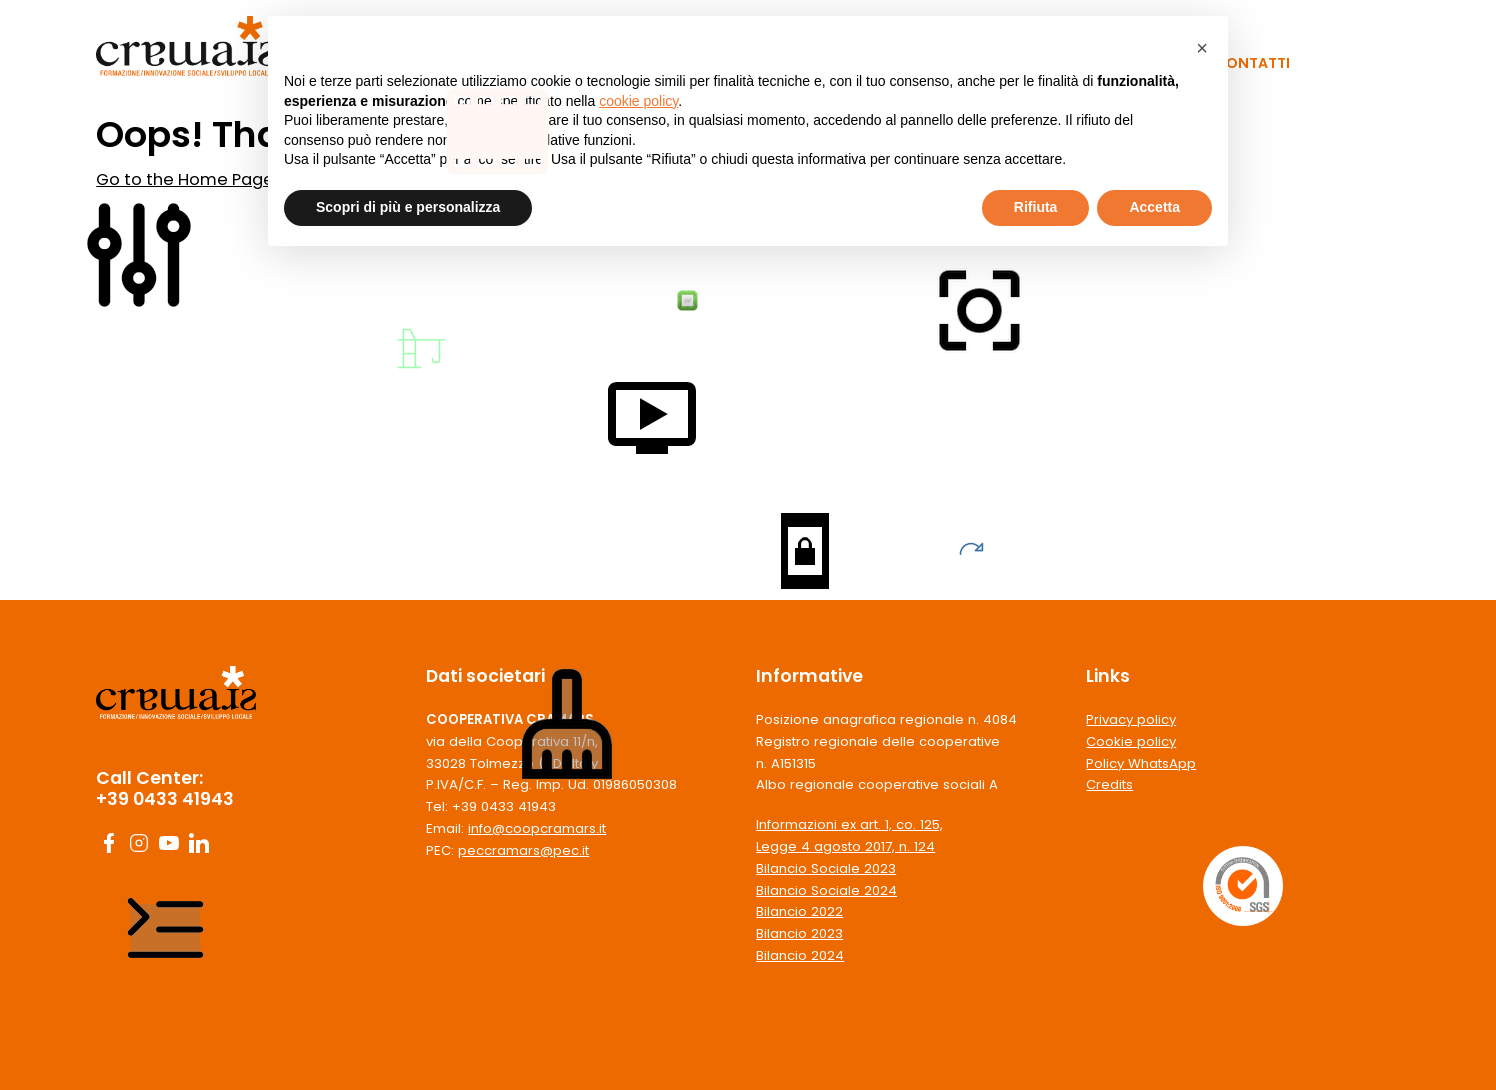 The width and height of the screenshot is (1496, 1090). Describe the element at coordinates (165, 929) in the screenshot. I see `increase text indentation` at that location.